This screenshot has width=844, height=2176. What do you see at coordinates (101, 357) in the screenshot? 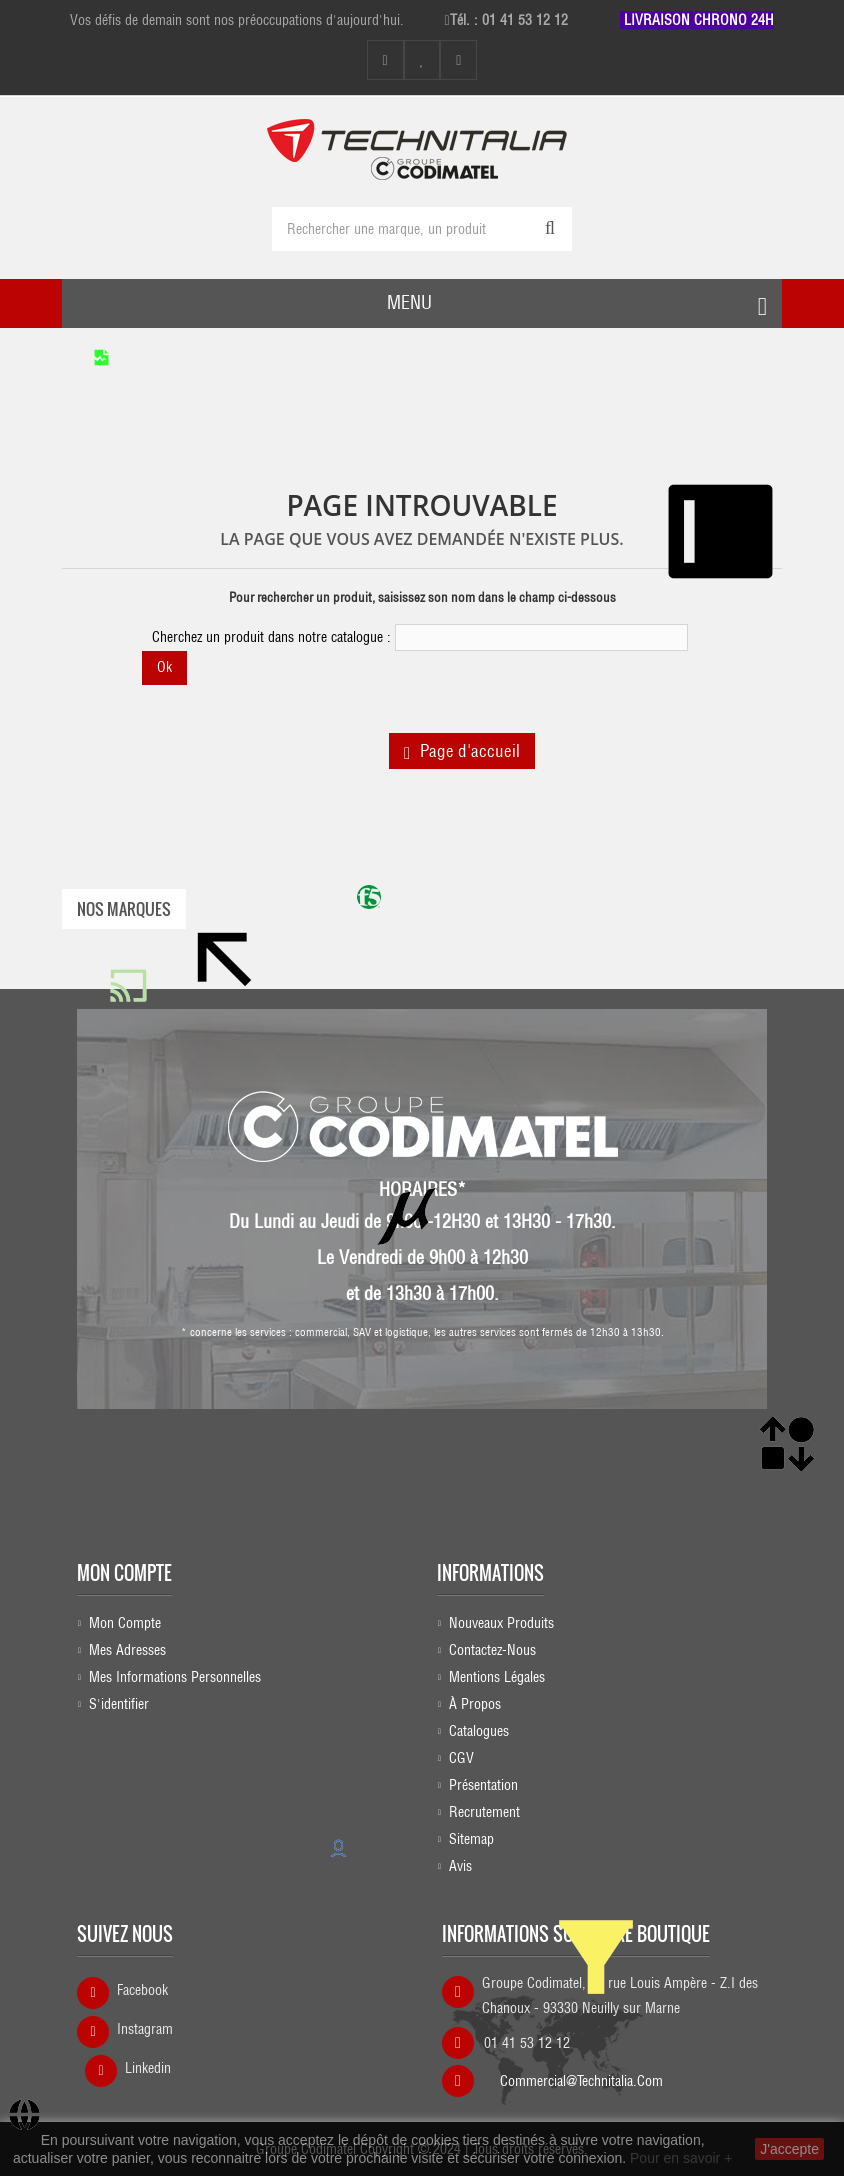
I see `indicates a corrupted or damaged file` at bounding box center [101, 357].